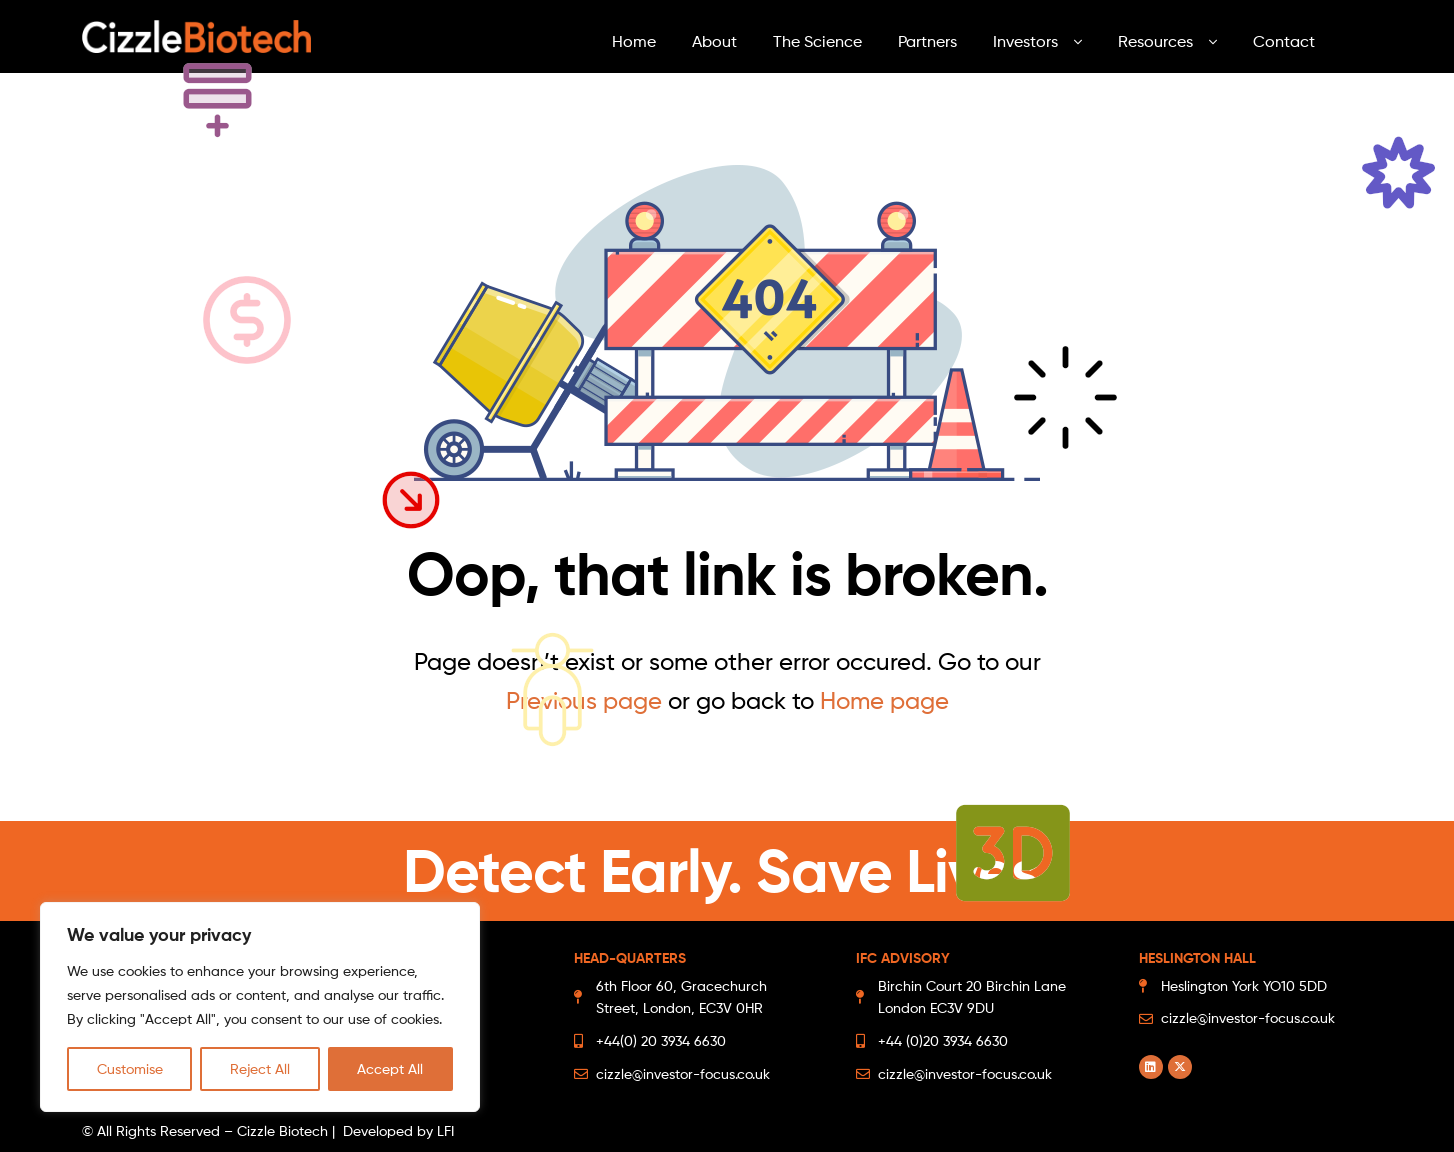 This screenshot has width=1454, height=1152. I want to click on select moped or scooter delivery option, so click(552, 689).